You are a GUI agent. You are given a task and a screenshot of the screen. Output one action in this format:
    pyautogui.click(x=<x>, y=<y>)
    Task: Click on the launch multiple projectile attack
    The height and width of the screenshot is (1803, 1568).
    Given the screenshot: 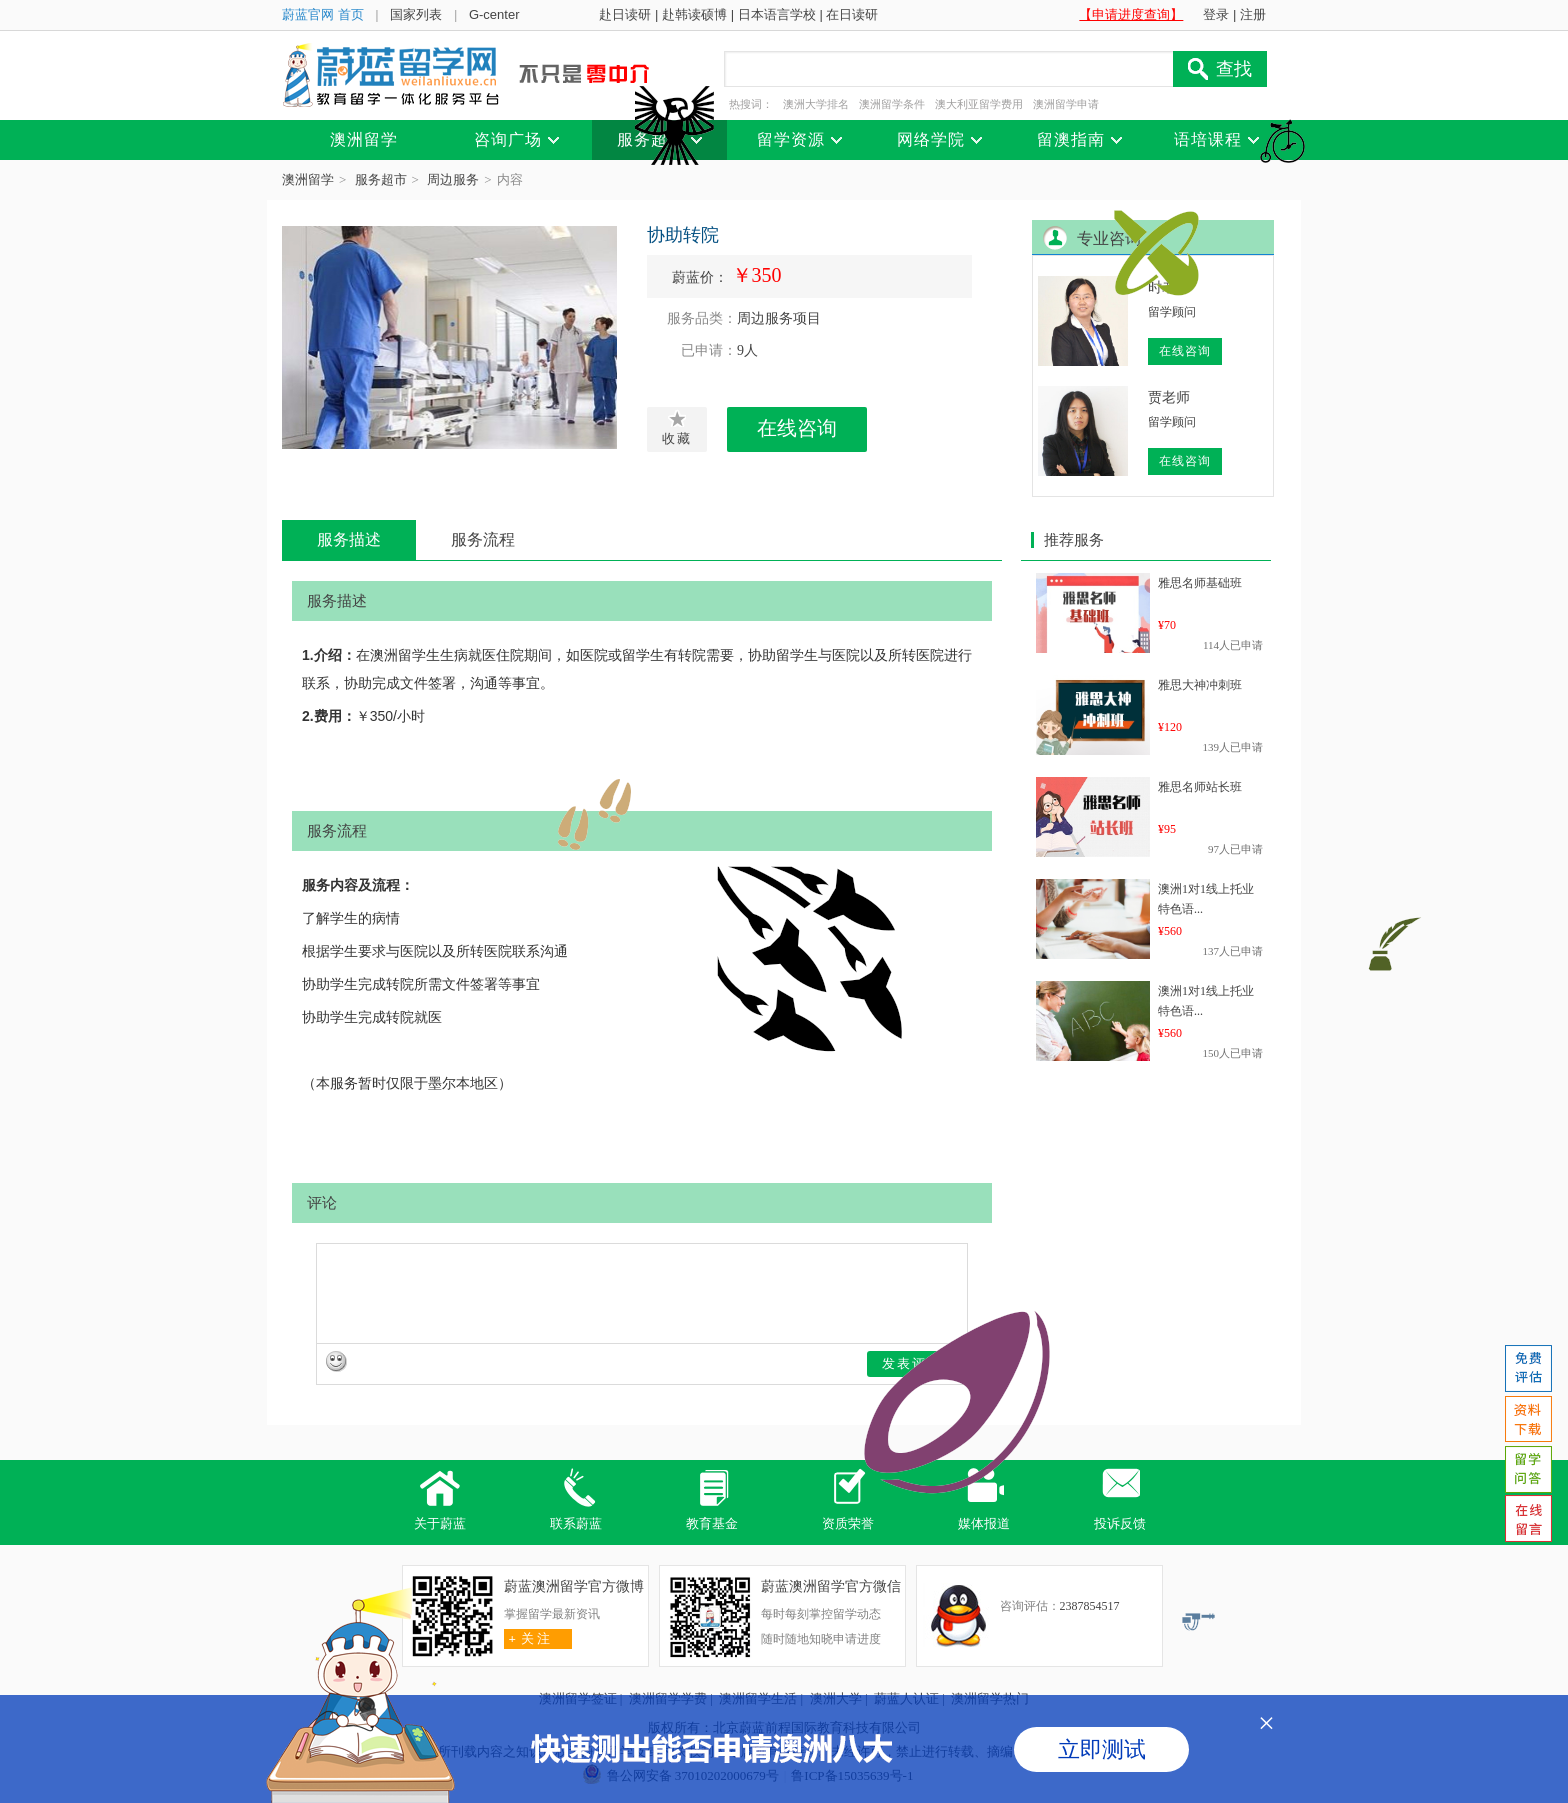 What is the action you would take?
    pyautogui.click(x=810, y=959)
    